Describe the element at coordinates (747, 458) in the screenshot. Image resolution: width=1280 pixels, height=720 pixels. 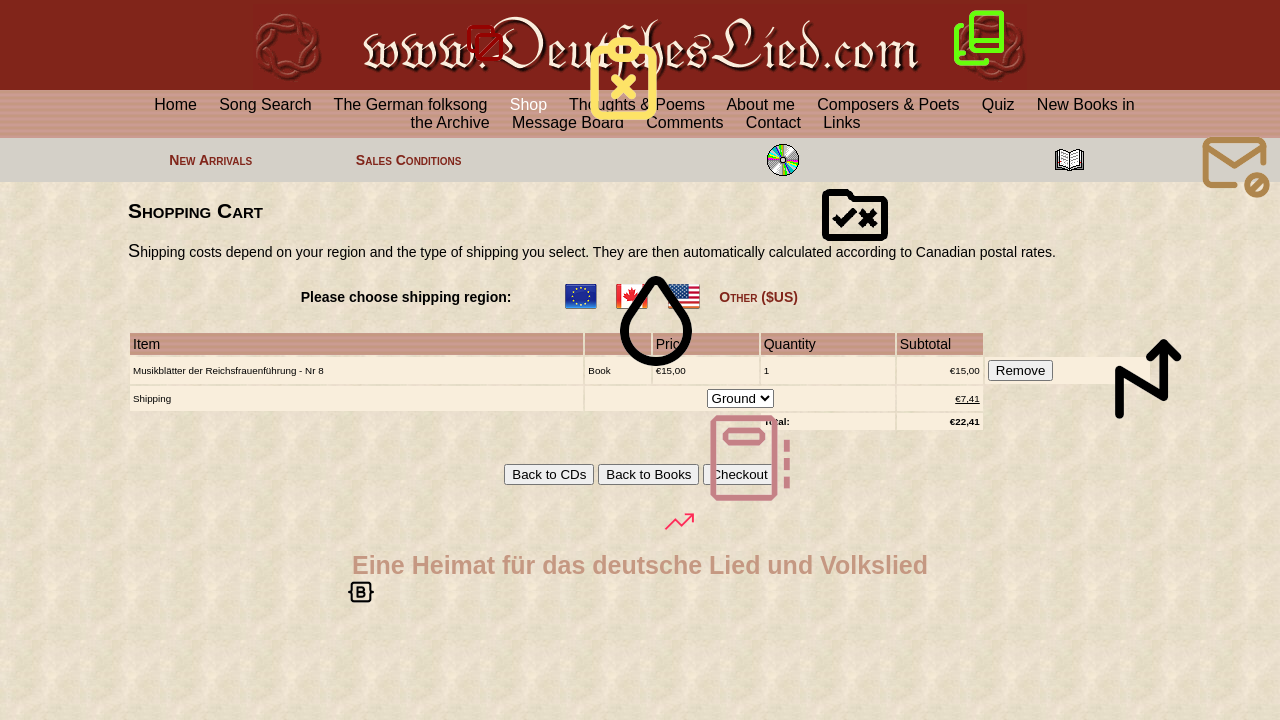
I see `open notebook or journal view` at that location.